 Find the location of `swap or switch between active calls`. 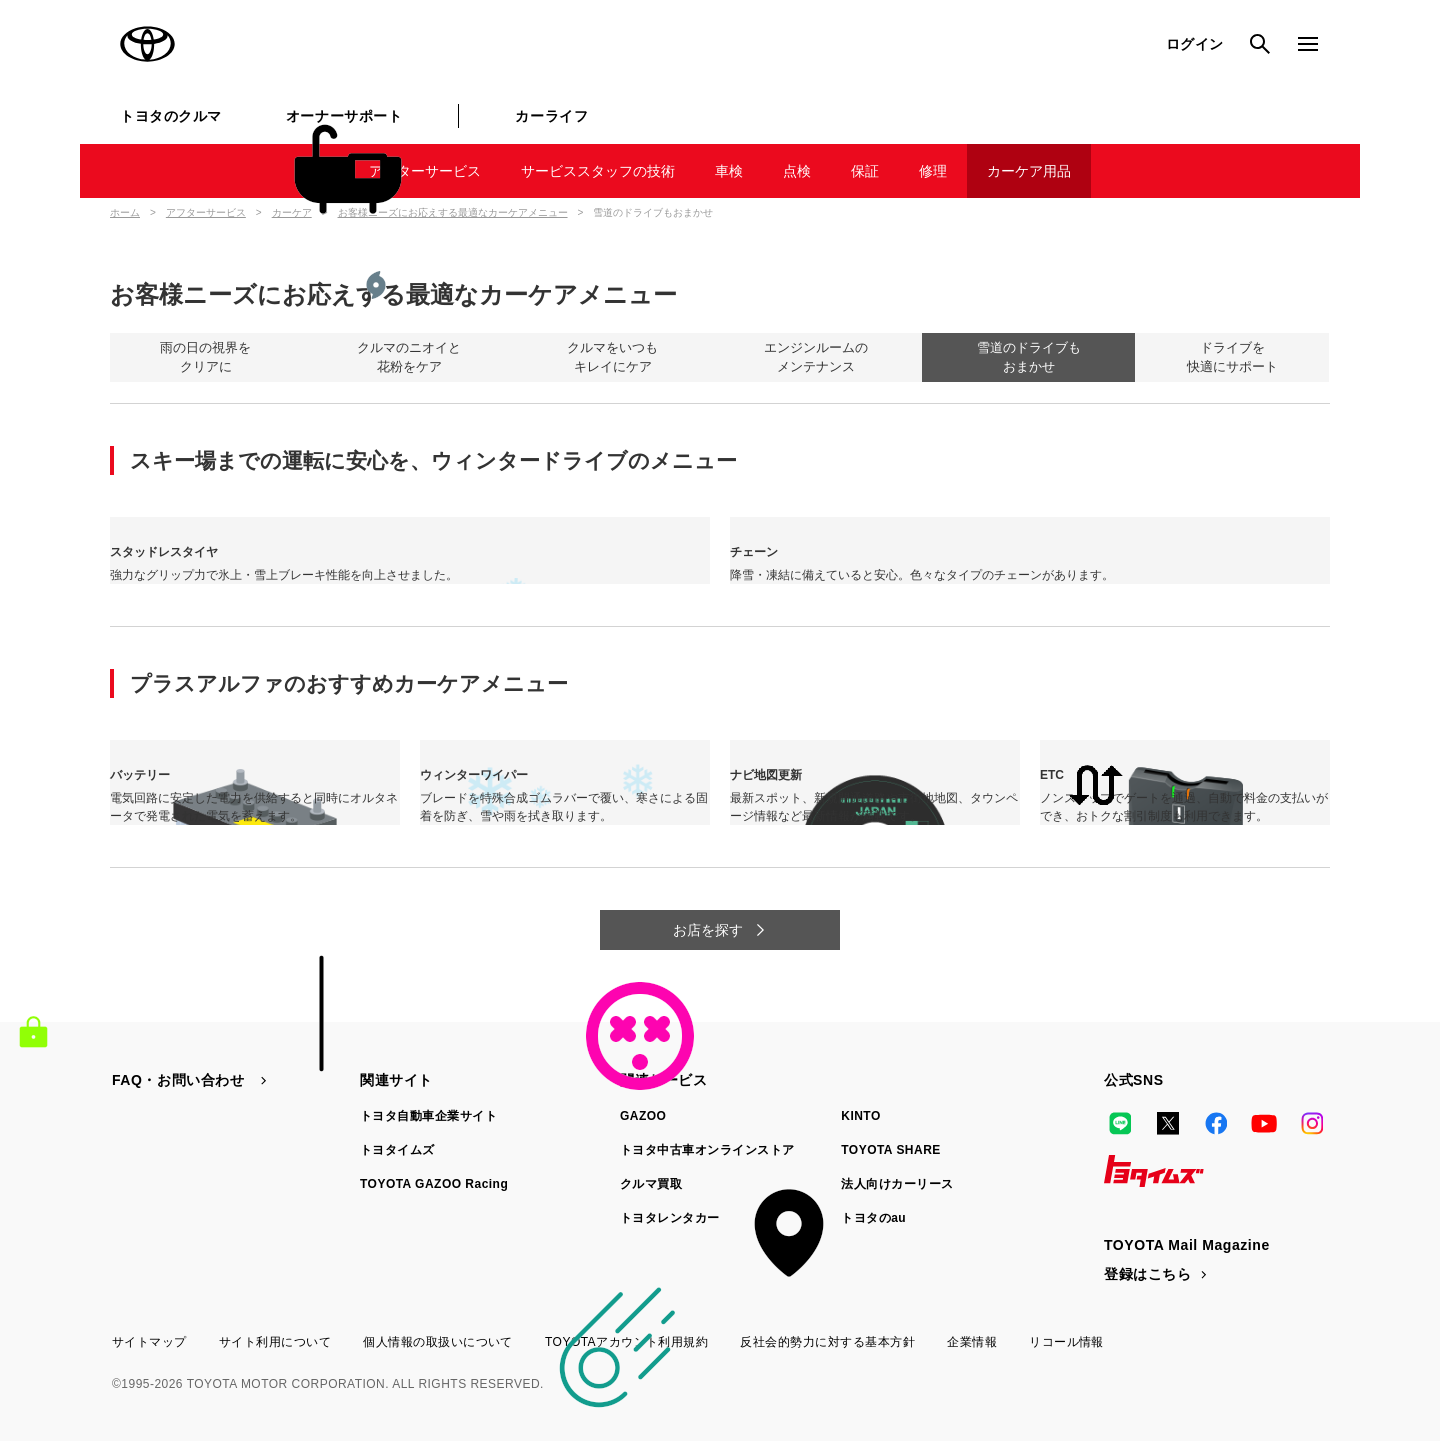

swap or switch between active calls is located at coordinates (1095, 786).